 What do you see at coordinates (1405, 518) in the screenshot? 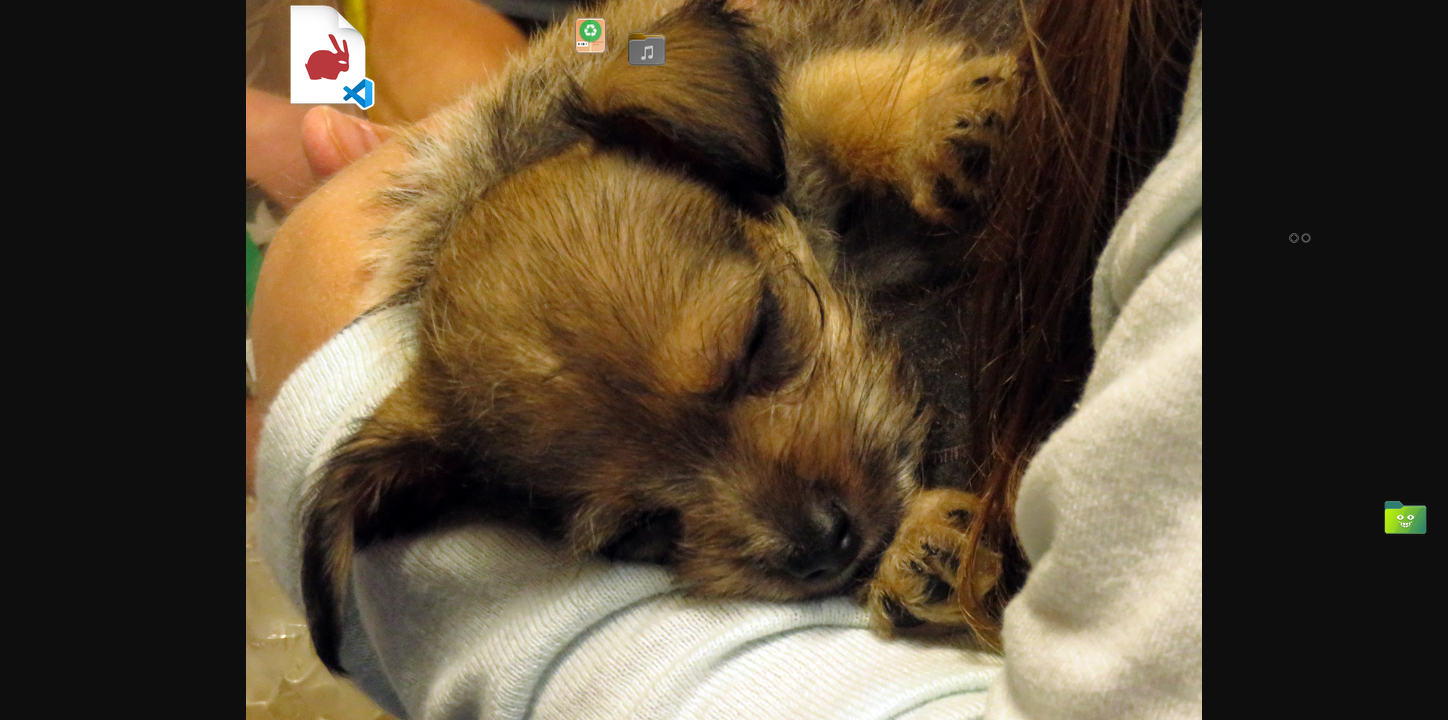
I see `open GameJolt games folder` at bounding box center [1405, 518].